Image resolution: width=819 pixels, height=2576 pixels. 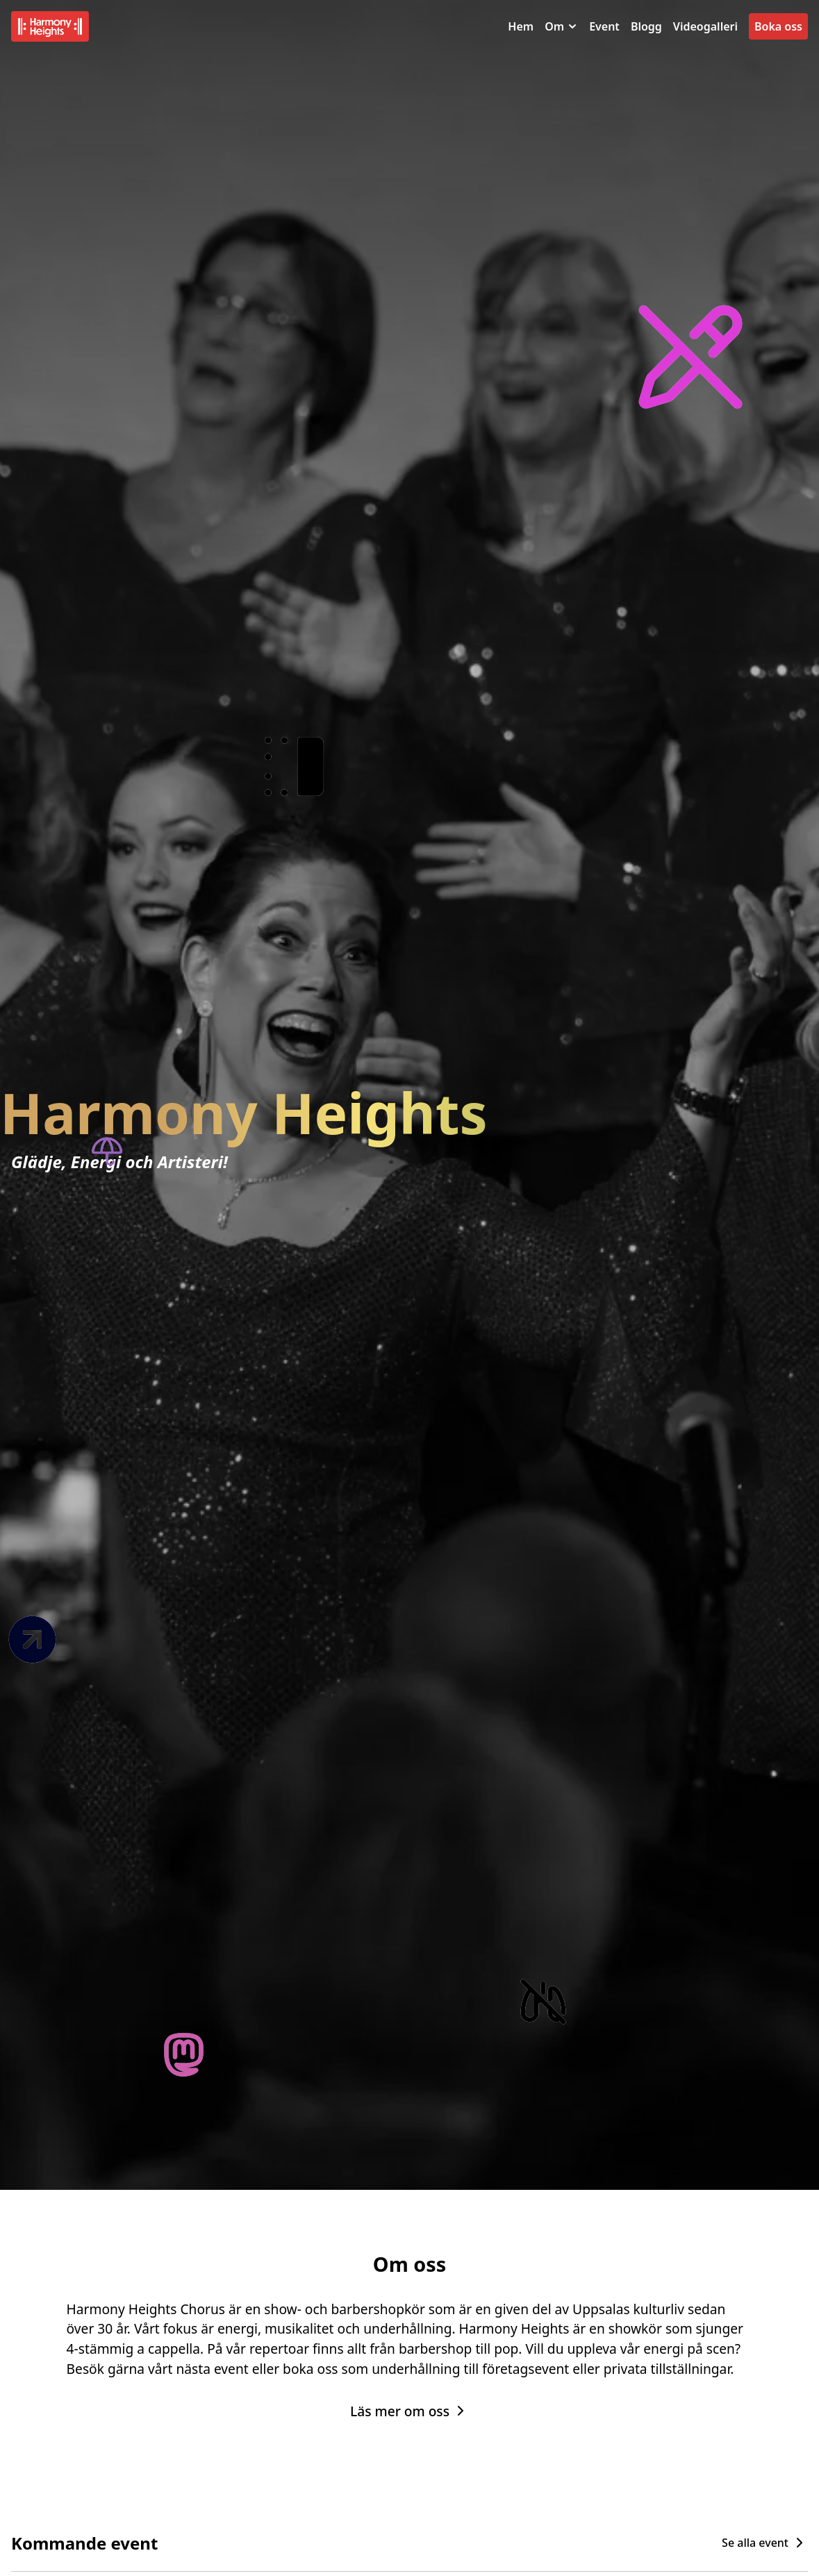 What do you see at coordinates (690, 357) in the screenshot?
I see `editing is disabled` at bounding box center [690, 357].